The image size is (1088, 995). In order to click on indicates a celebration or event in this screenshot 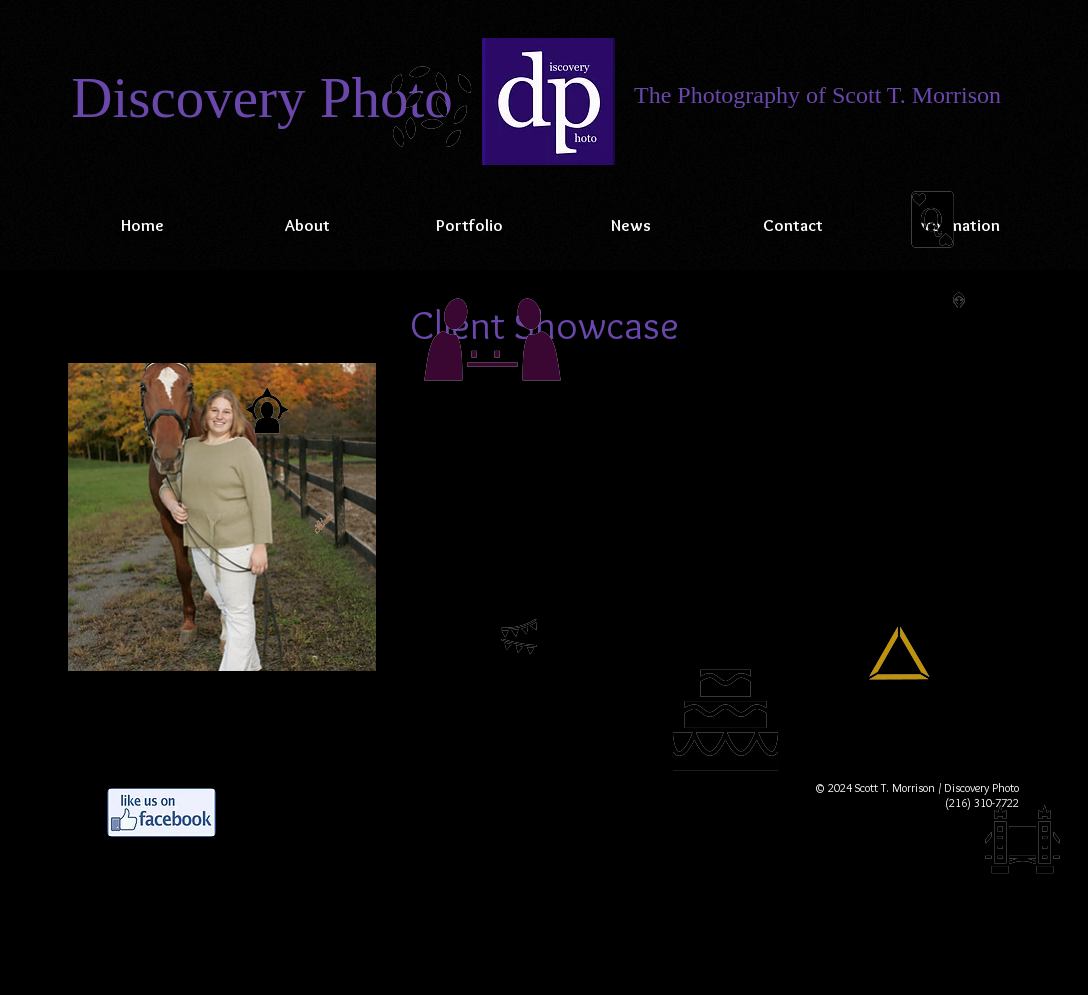, I will do `click(519, 637)`.